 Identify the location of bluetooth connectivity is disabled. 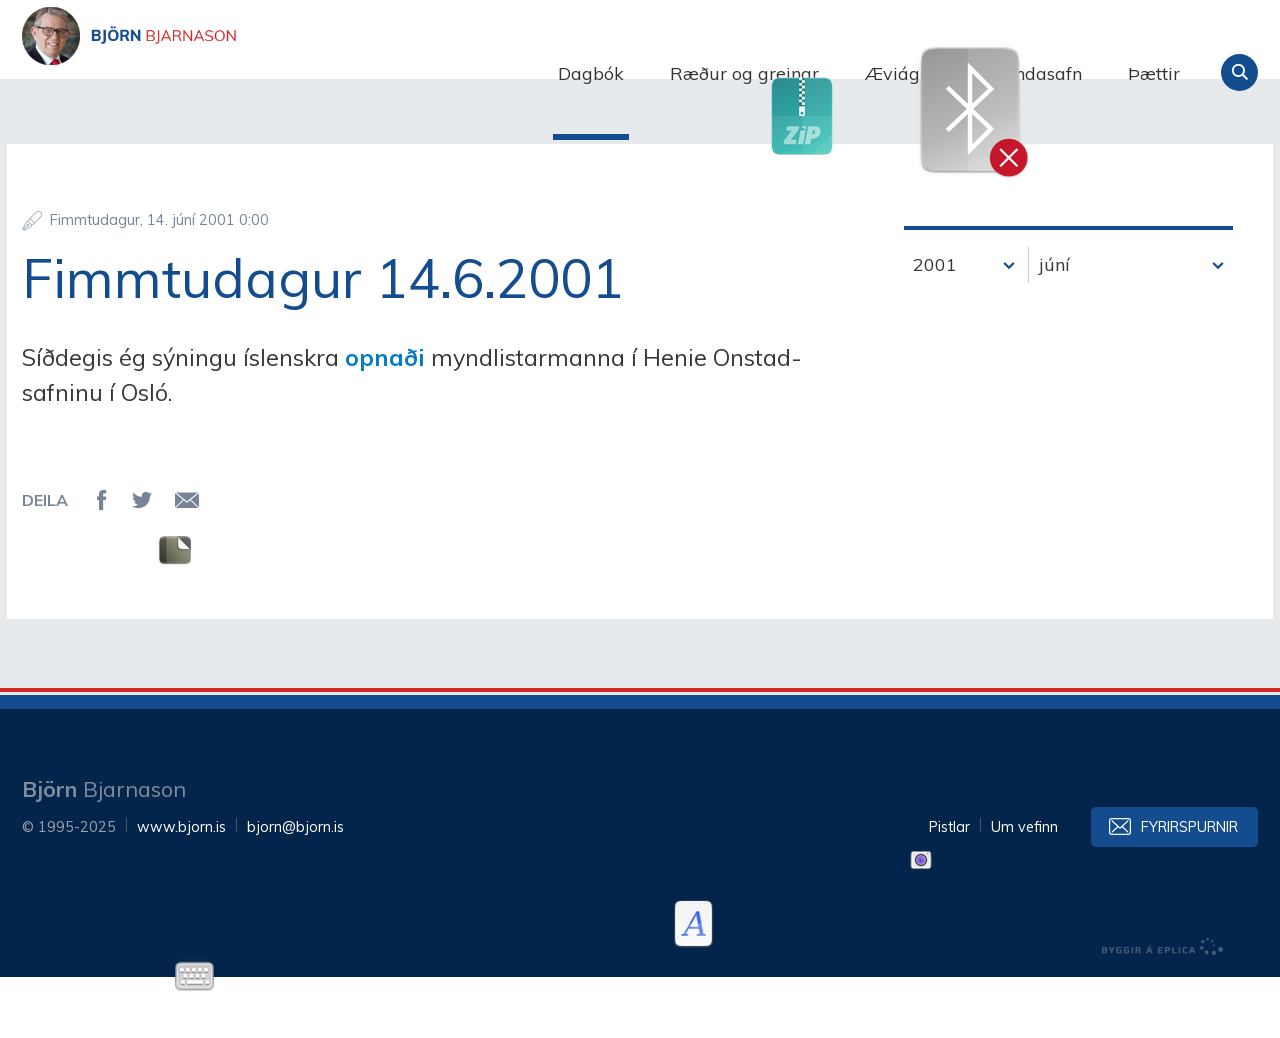
(970, 110).